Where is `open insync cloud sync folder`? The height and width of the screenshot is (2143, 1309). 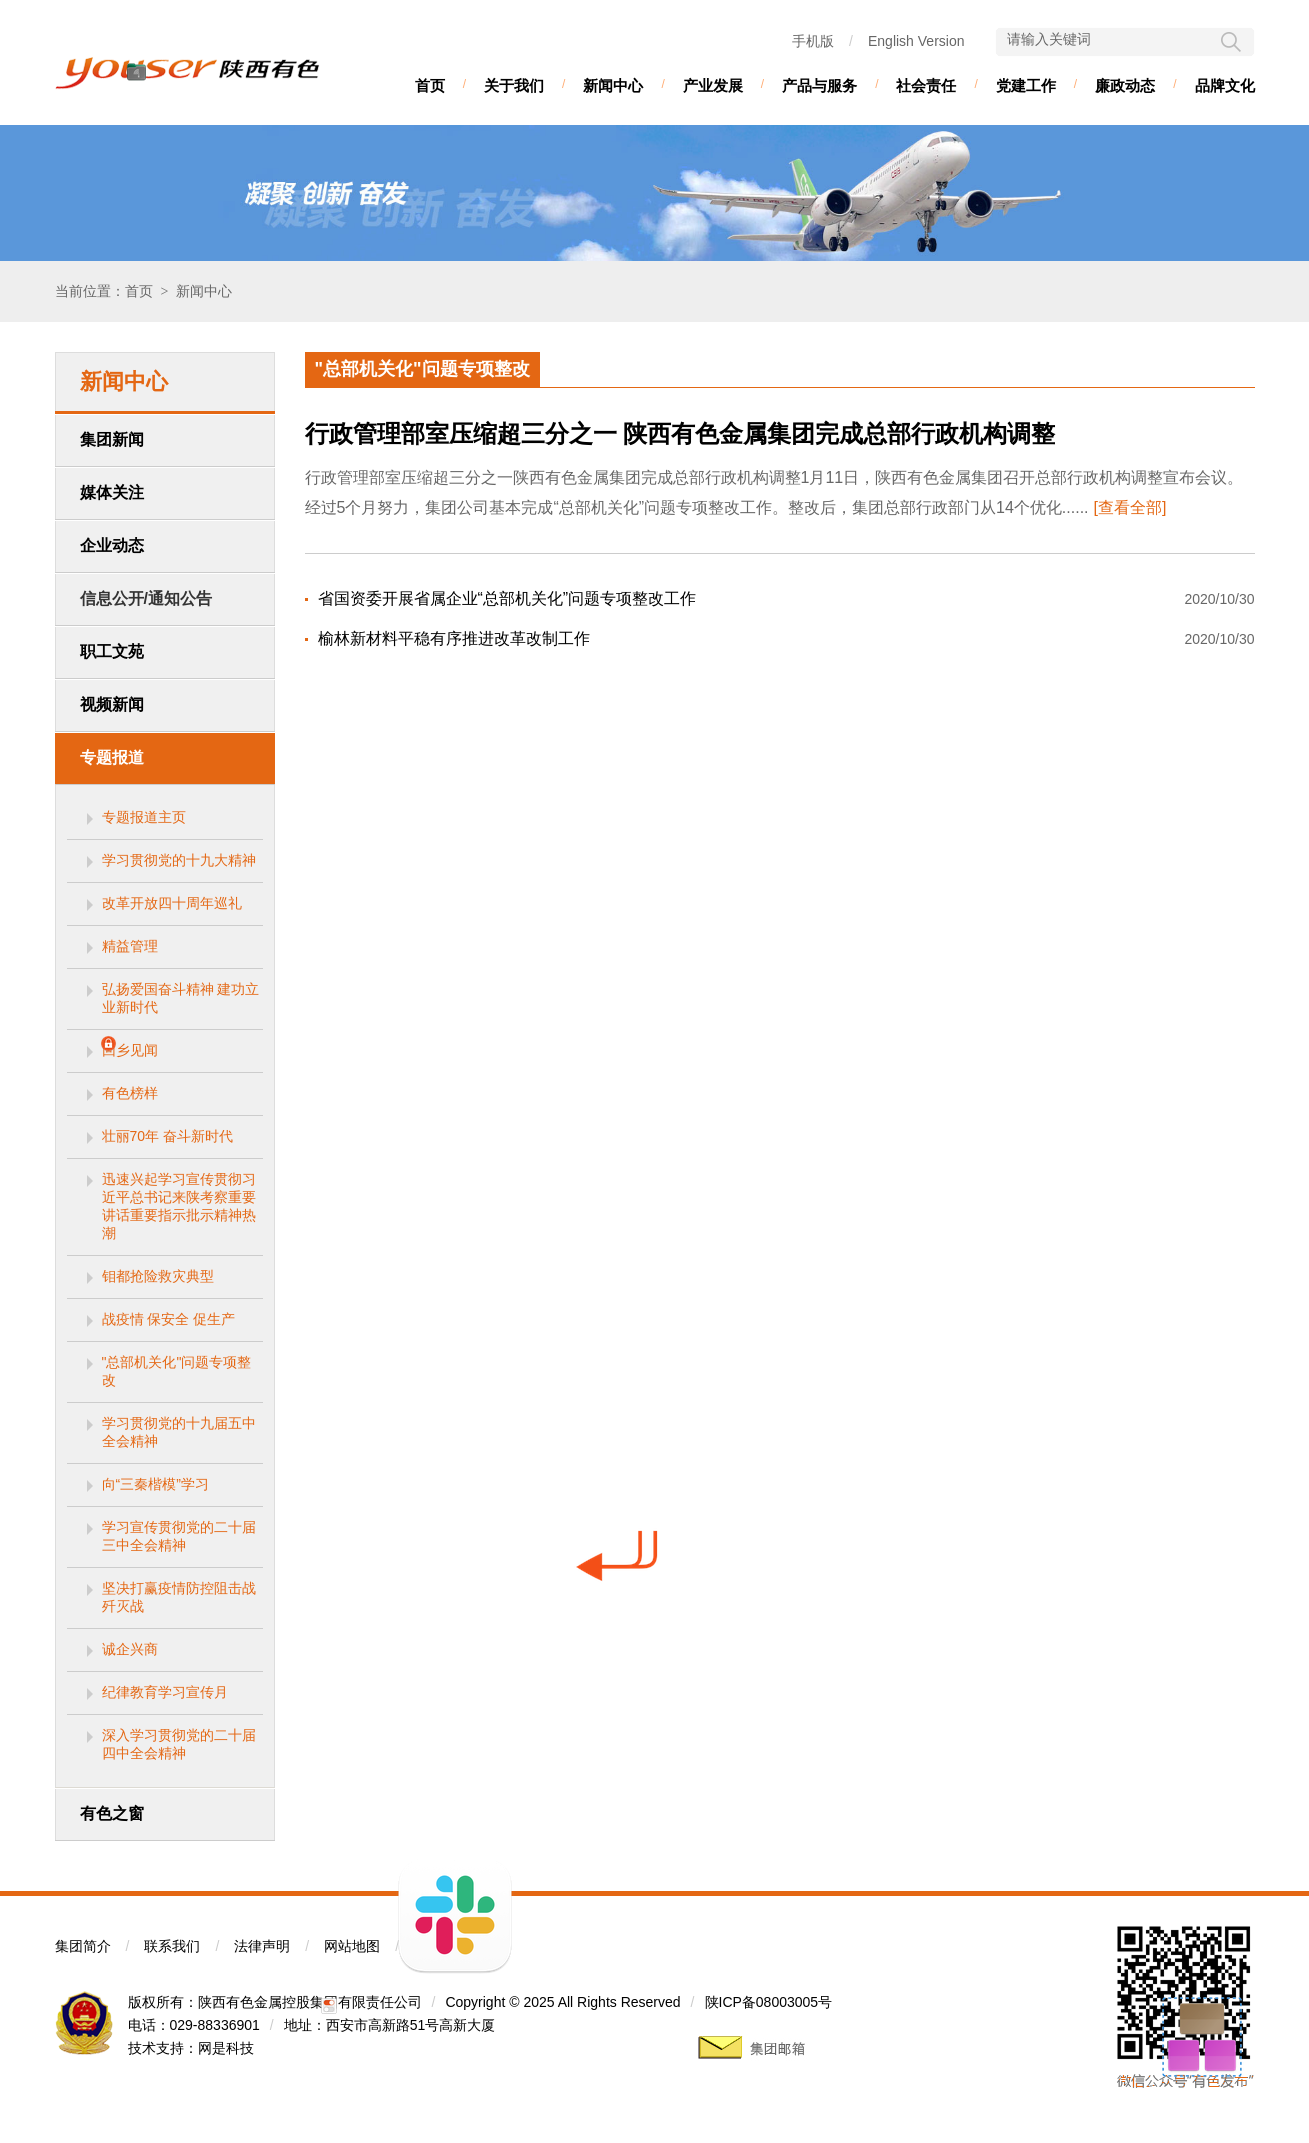
open insync cloud sync folder is located at coordinates (136, 71).